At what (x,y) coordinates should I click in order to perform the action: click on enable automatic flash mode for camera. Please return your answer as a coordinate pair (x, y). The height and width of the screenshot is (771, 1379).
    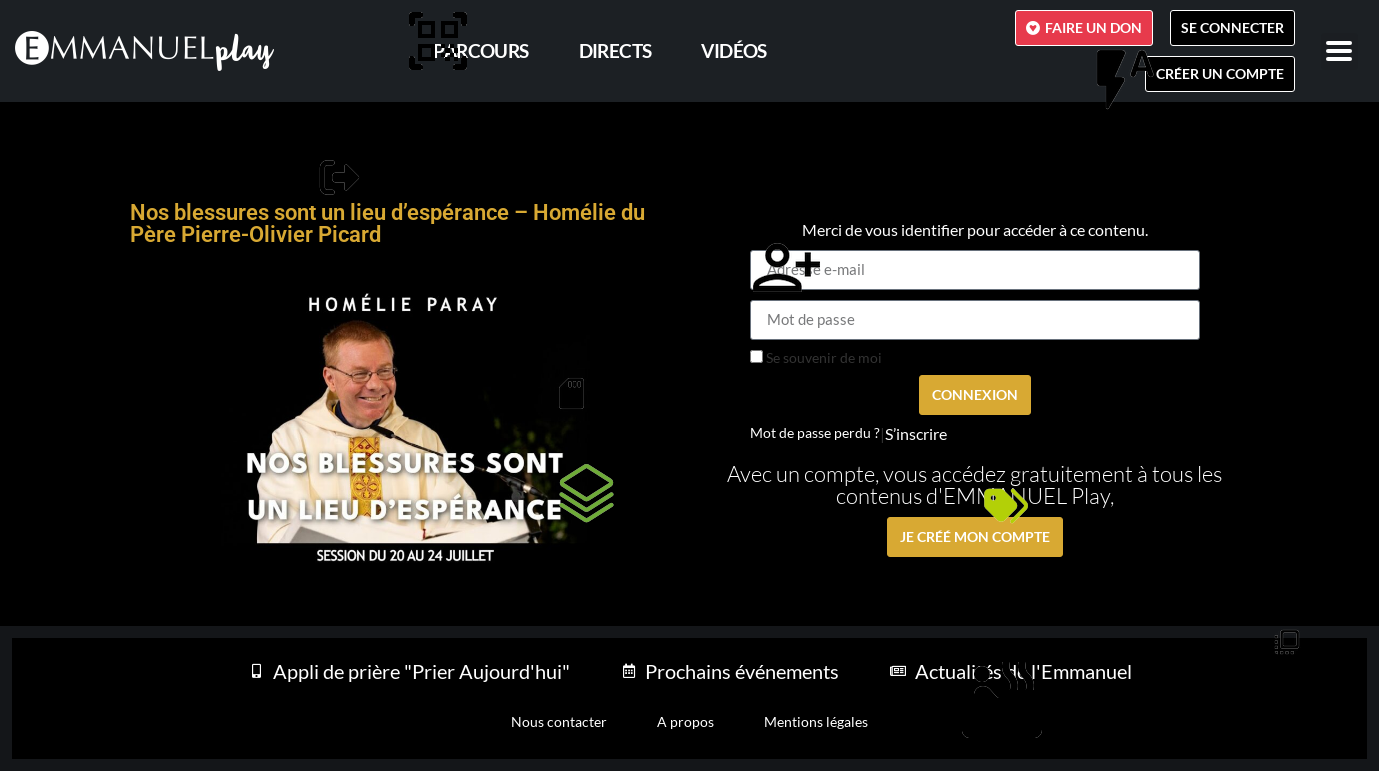
    Looking at the image, I should click on (1124, 80).